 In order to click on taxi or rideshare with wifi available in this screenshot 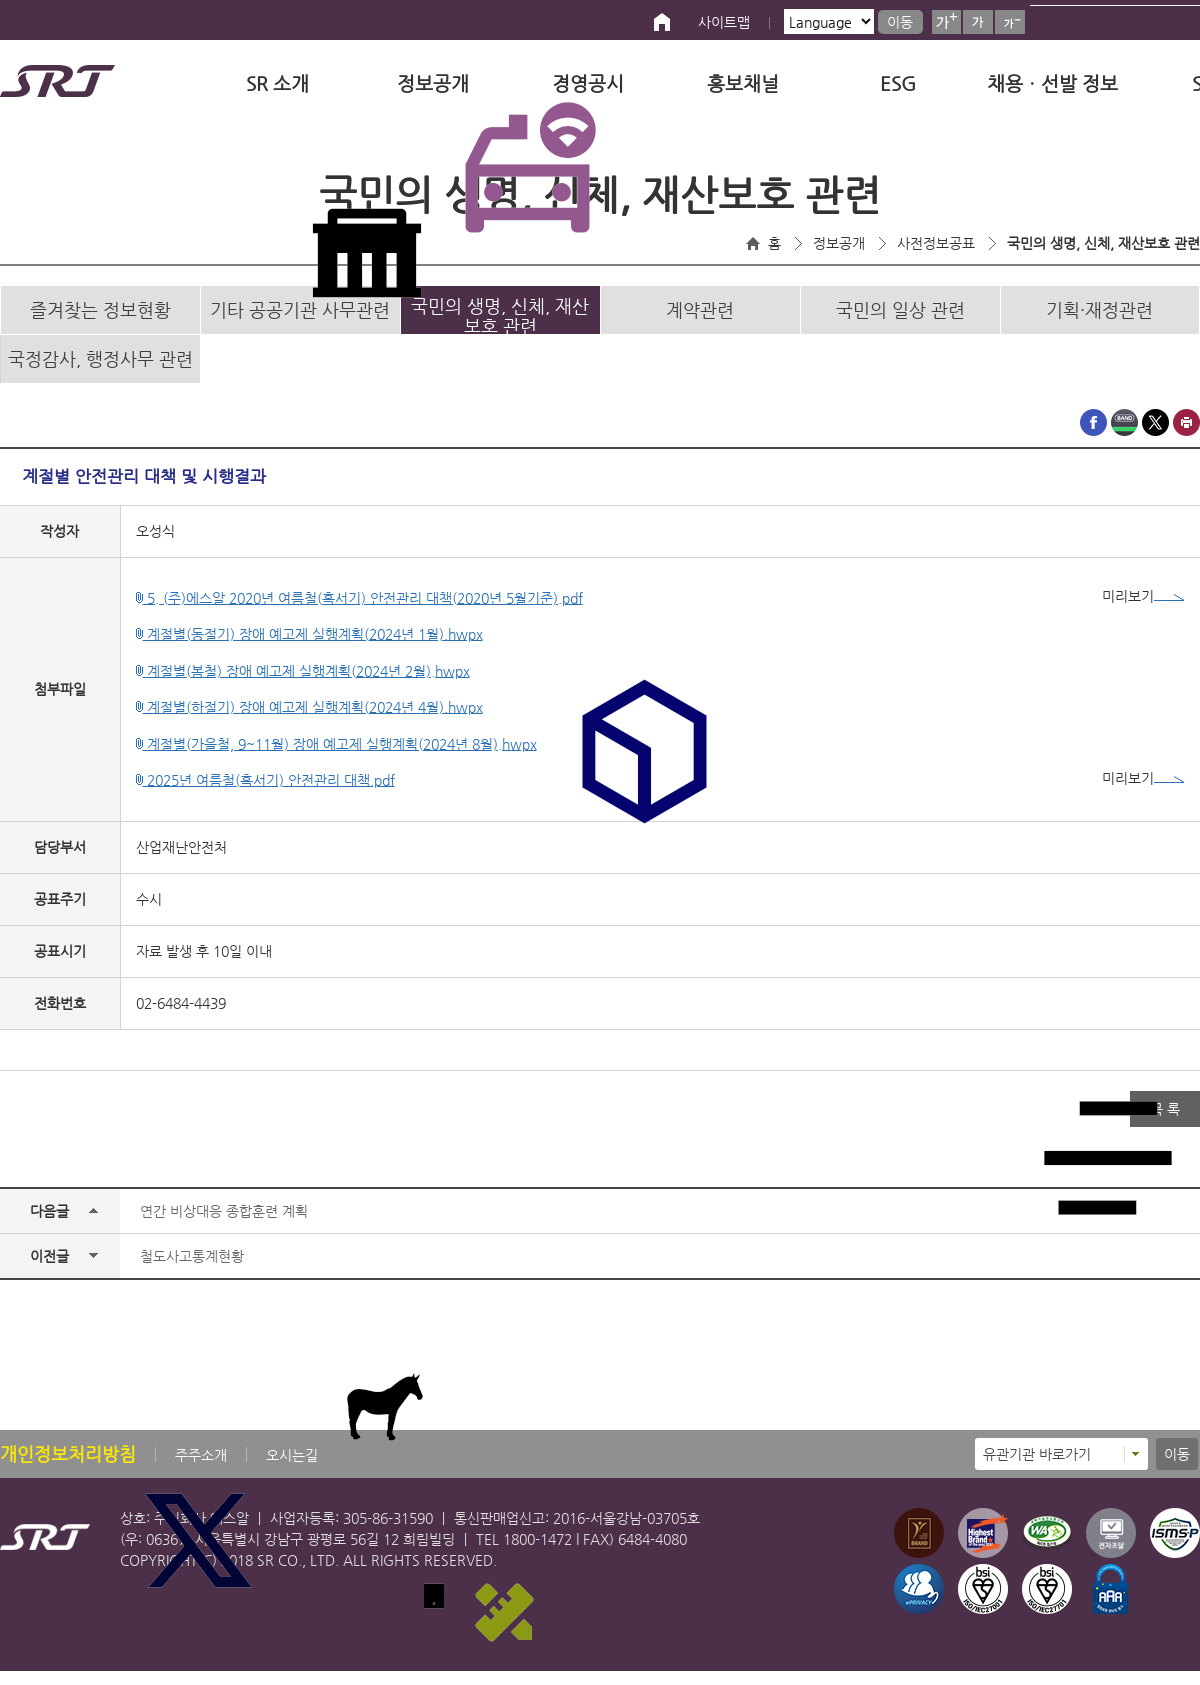, I will do `click(527, 170)`.